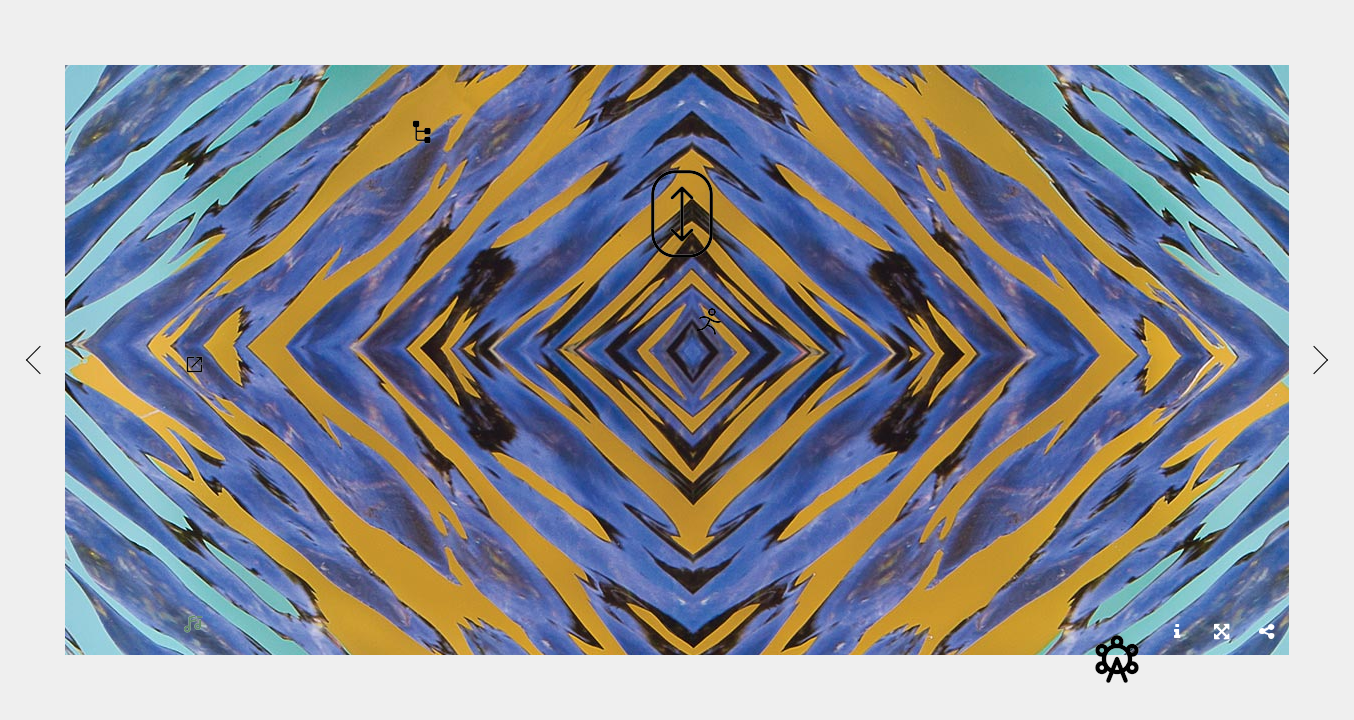 Image resolution: width=1354 pixels, height=720 pixels. Describe the element at coordinates (1117, 659) in the screenshot. I see `view carousel or ferris wheel attraction` at that location.